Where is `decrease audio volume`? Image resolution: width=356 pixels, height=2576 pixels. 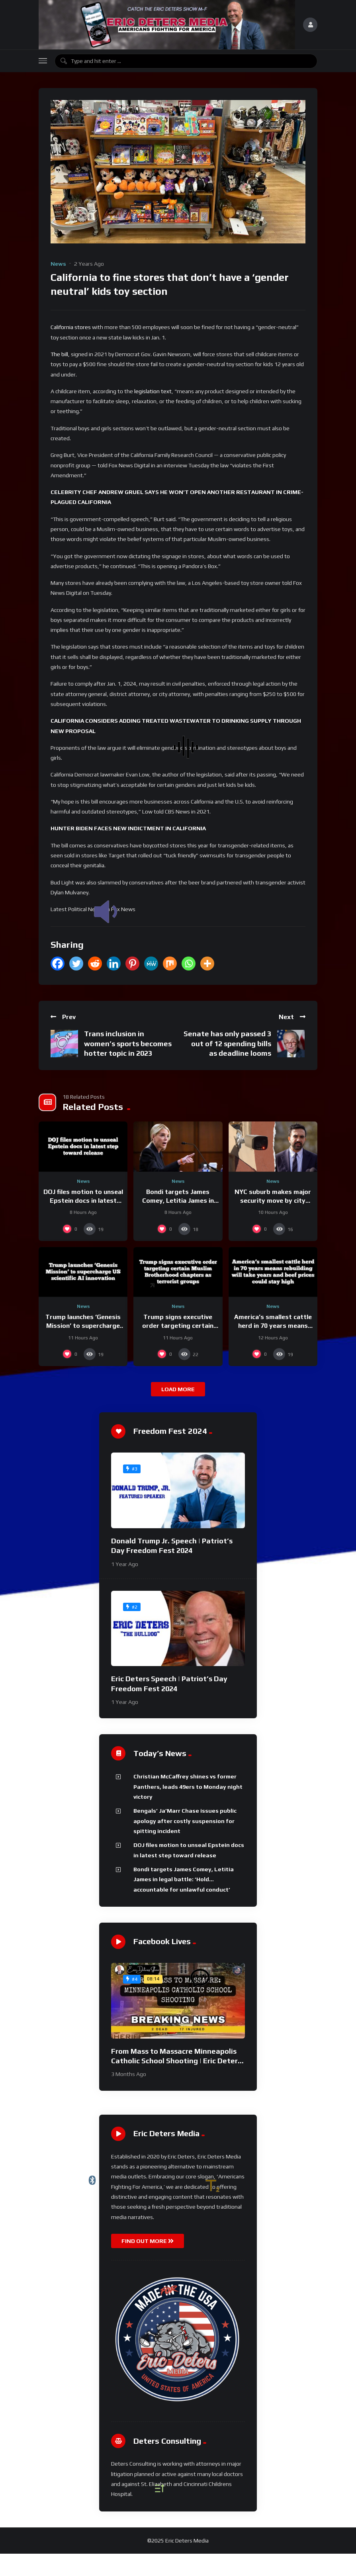 decrease audio volume is located at coordinates (105, 912).